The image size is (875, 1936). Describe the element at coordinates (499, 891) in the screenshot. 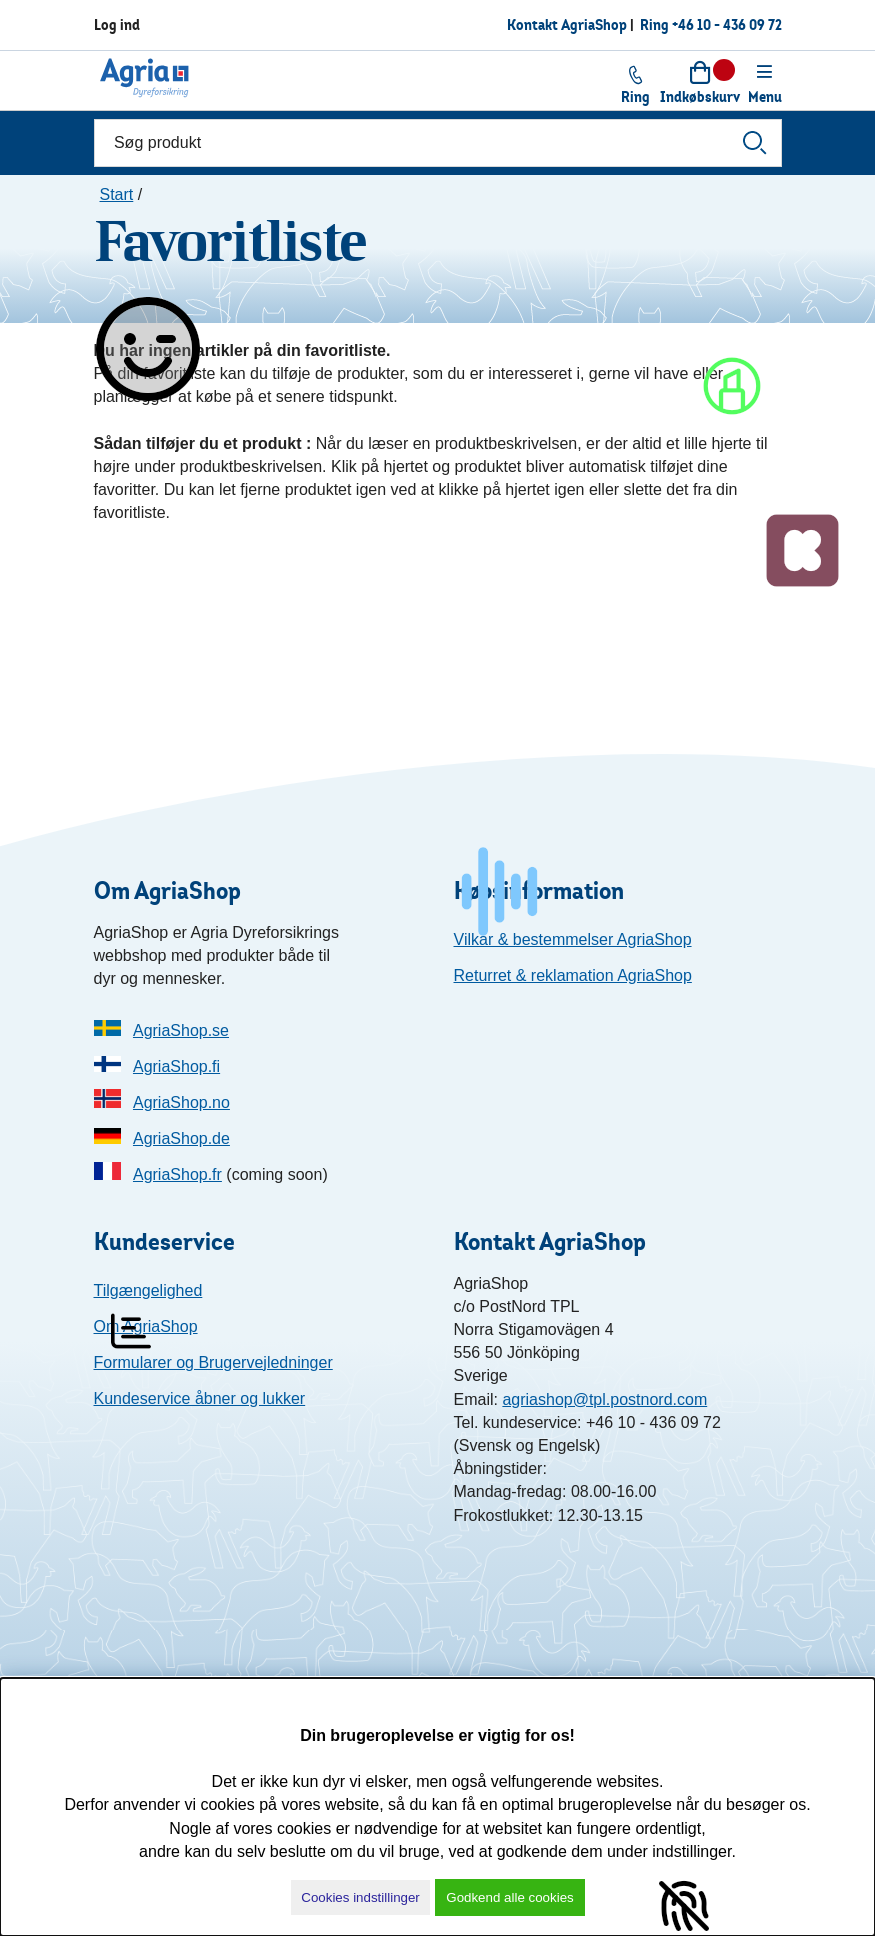

I see `view audio waveform or sound visualization` at that location.